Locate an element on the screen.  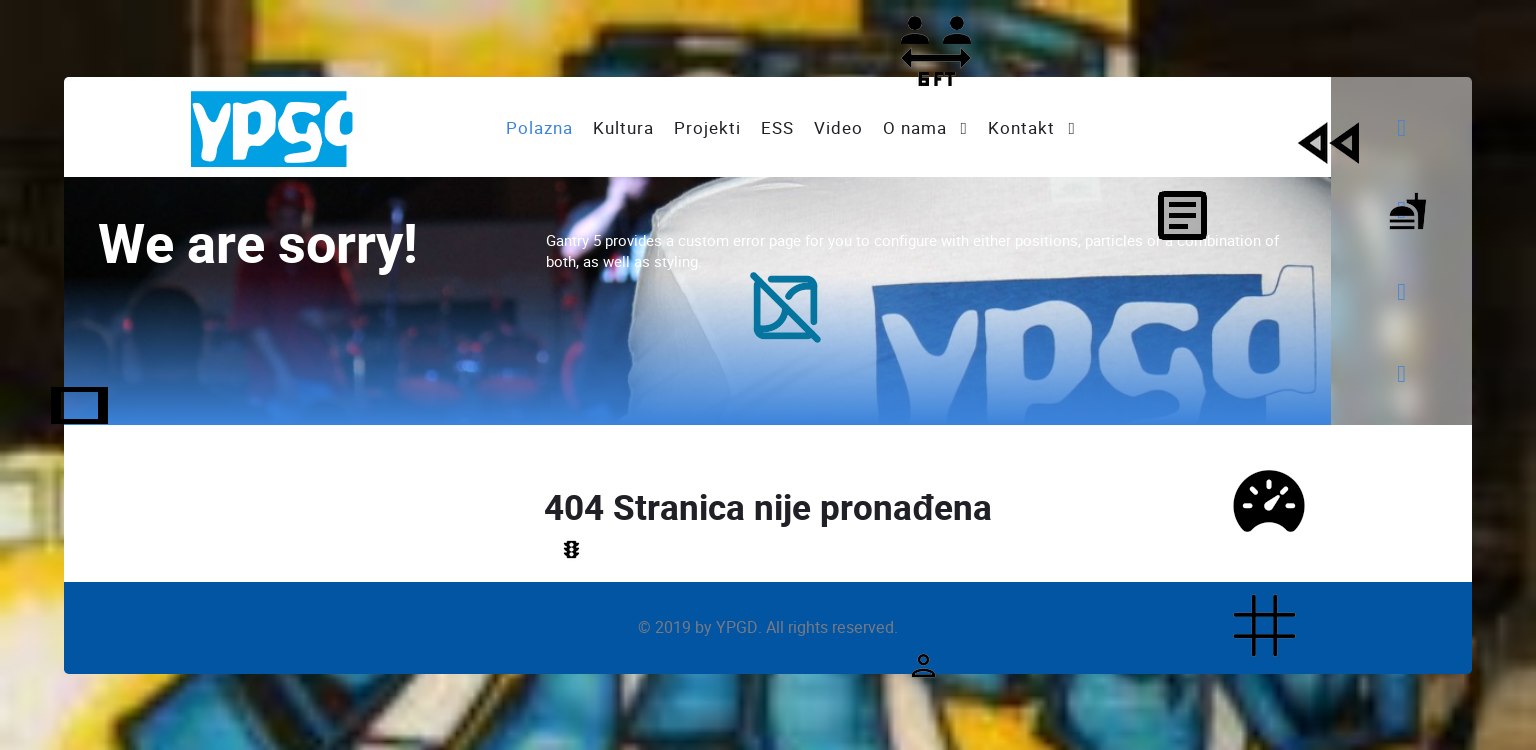
view traffic conditions on map is located at coordinates (571, 549).